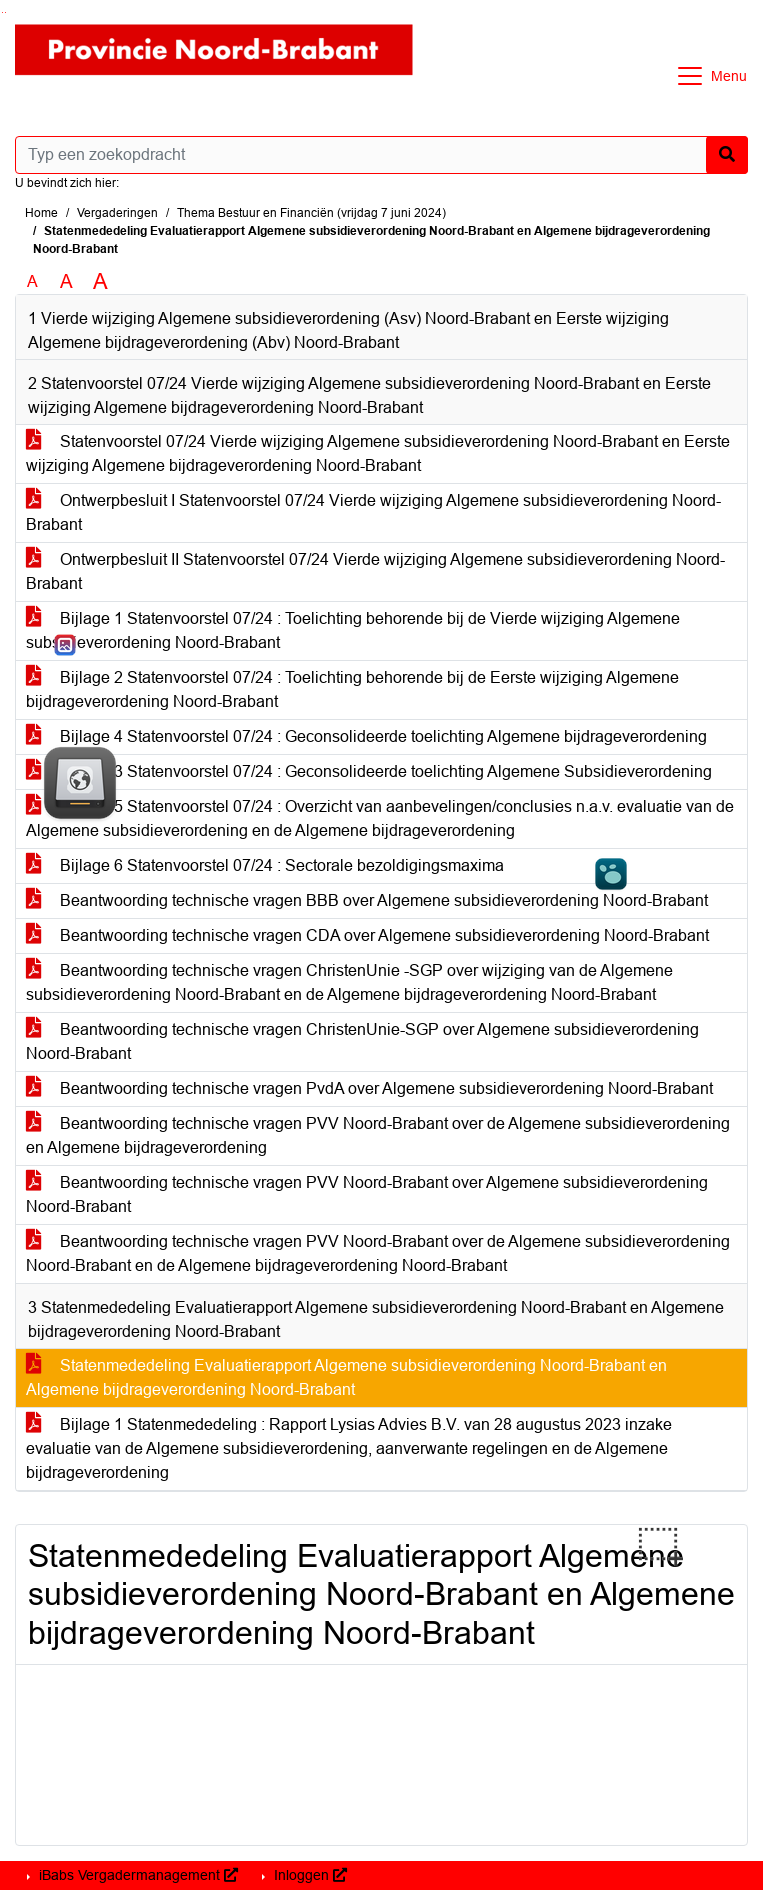  Describe the element at coordinates (65, 645) in the screenshot. I see `open fotema photo gallery app` at that location.